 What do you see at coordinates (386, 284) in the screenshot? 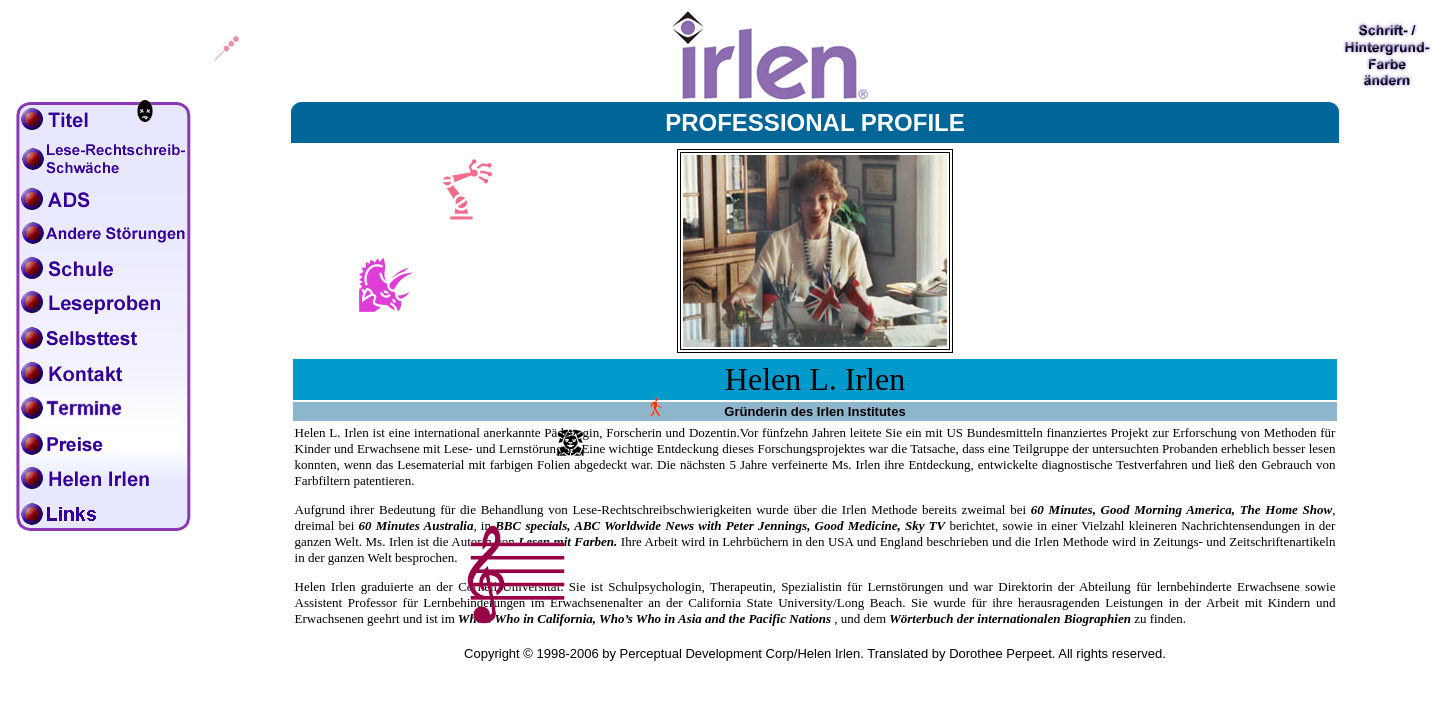
I see `access dinosaur-themed game or content` at bounding box center [386, 284].